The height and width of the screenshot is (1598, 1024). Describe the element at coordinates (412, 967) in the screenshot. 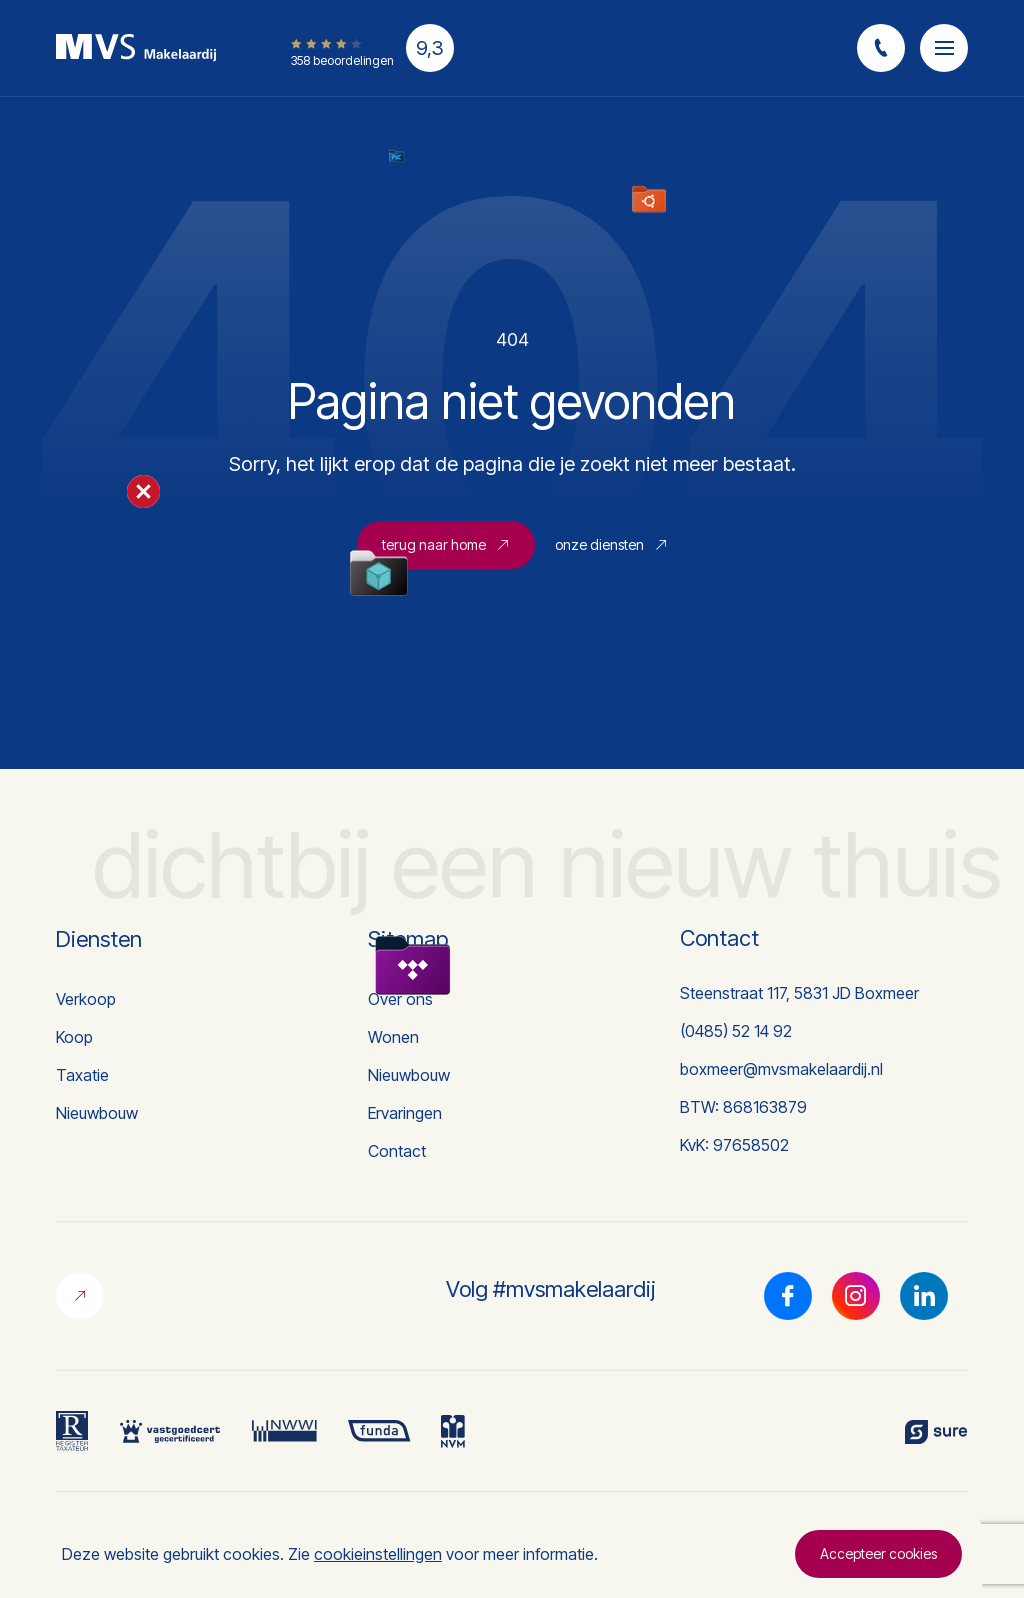

I see `open folder containing tidal music files` at that location.